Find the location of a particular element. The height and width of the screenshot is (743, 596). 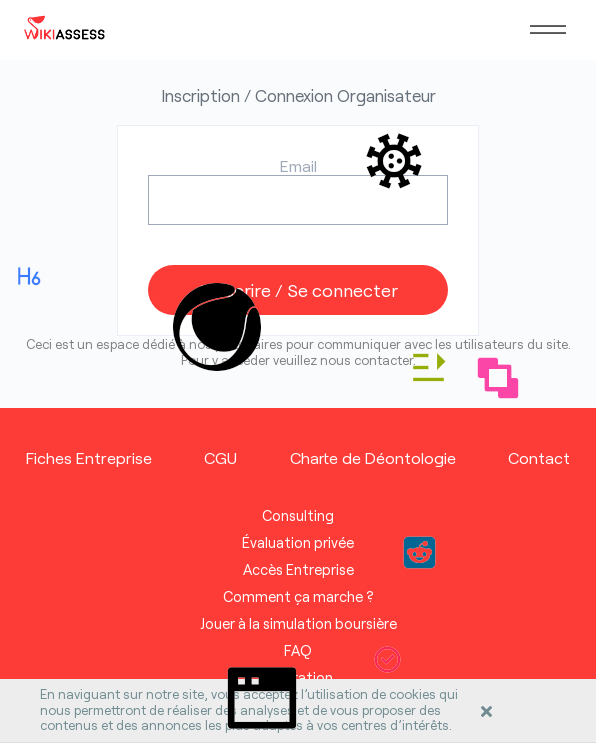

open Reddit app is located at coordinates (419, 552).